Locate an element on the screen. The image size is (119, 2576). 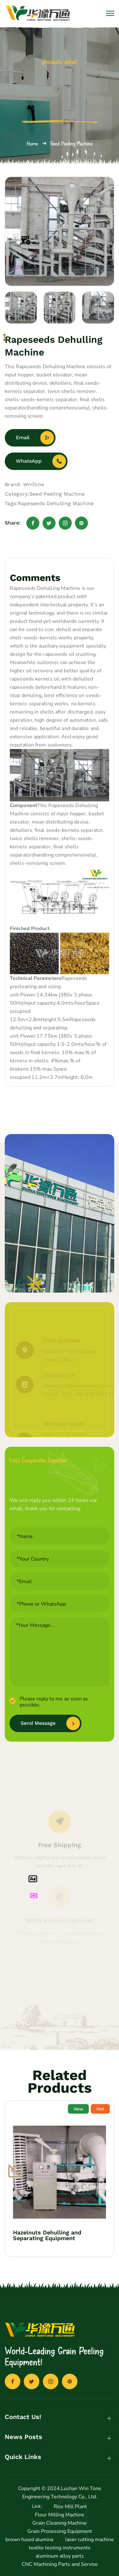
move item up in a list or hierarchy is located at coordinates (4, 337).